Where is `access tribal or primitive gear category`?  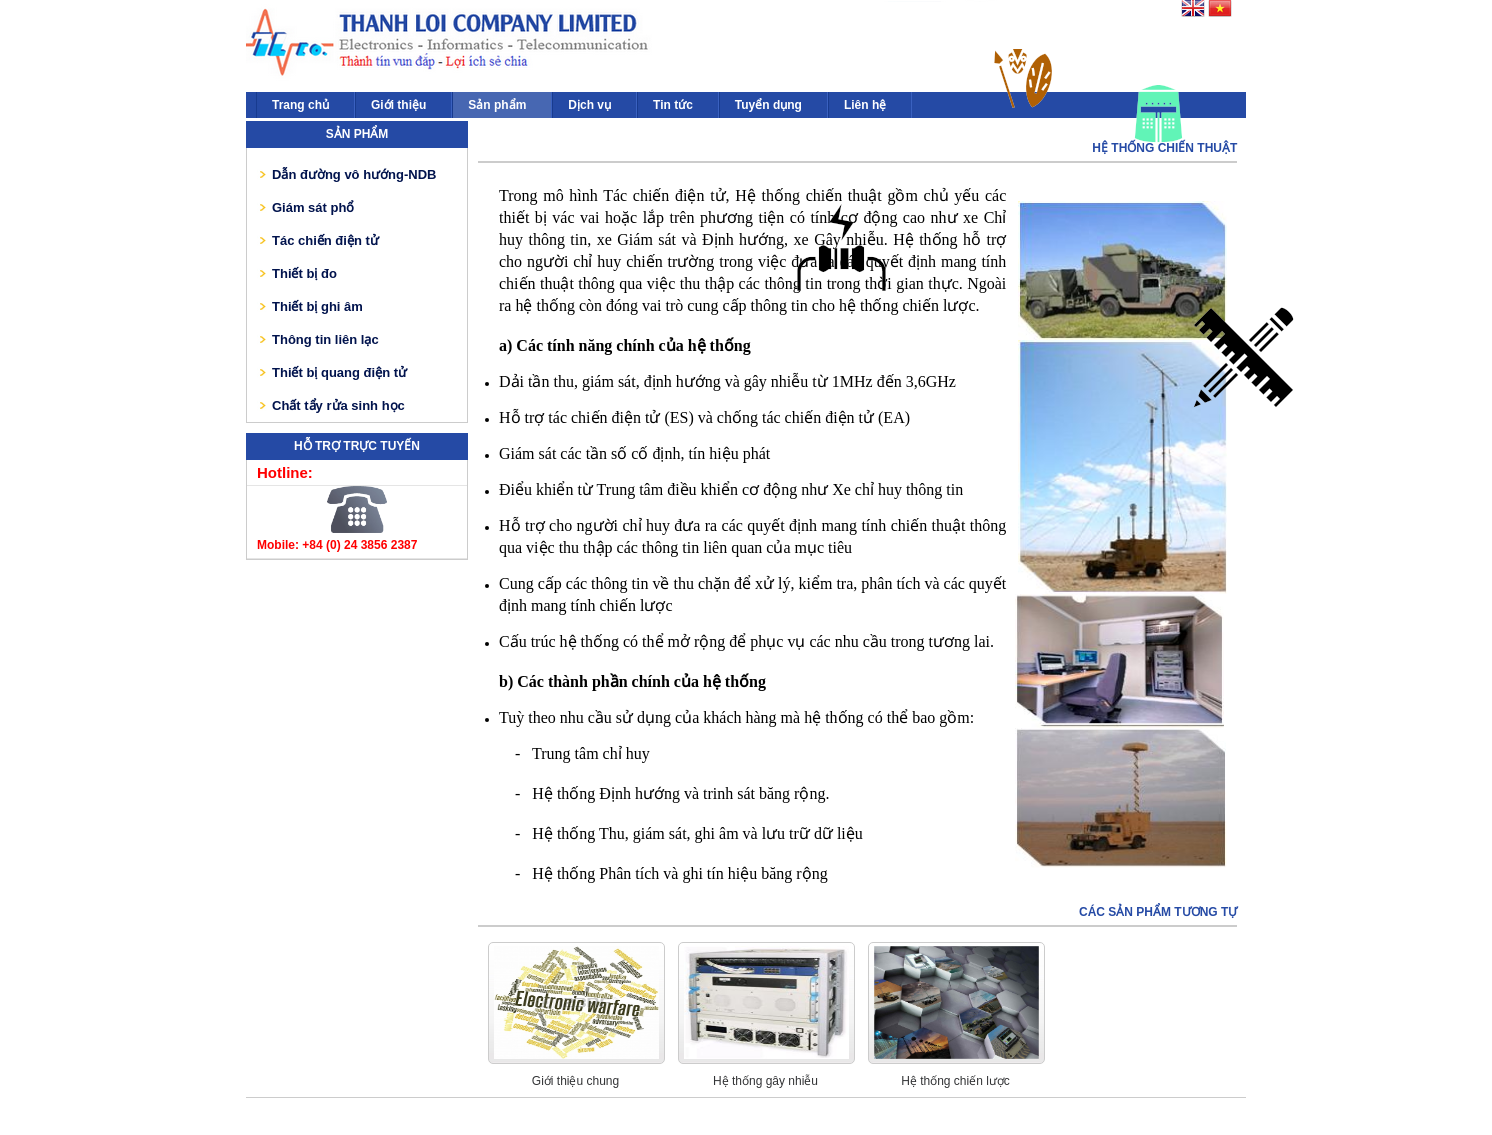 access tribal or primitive gear category is located at coordinates (1023, 78).